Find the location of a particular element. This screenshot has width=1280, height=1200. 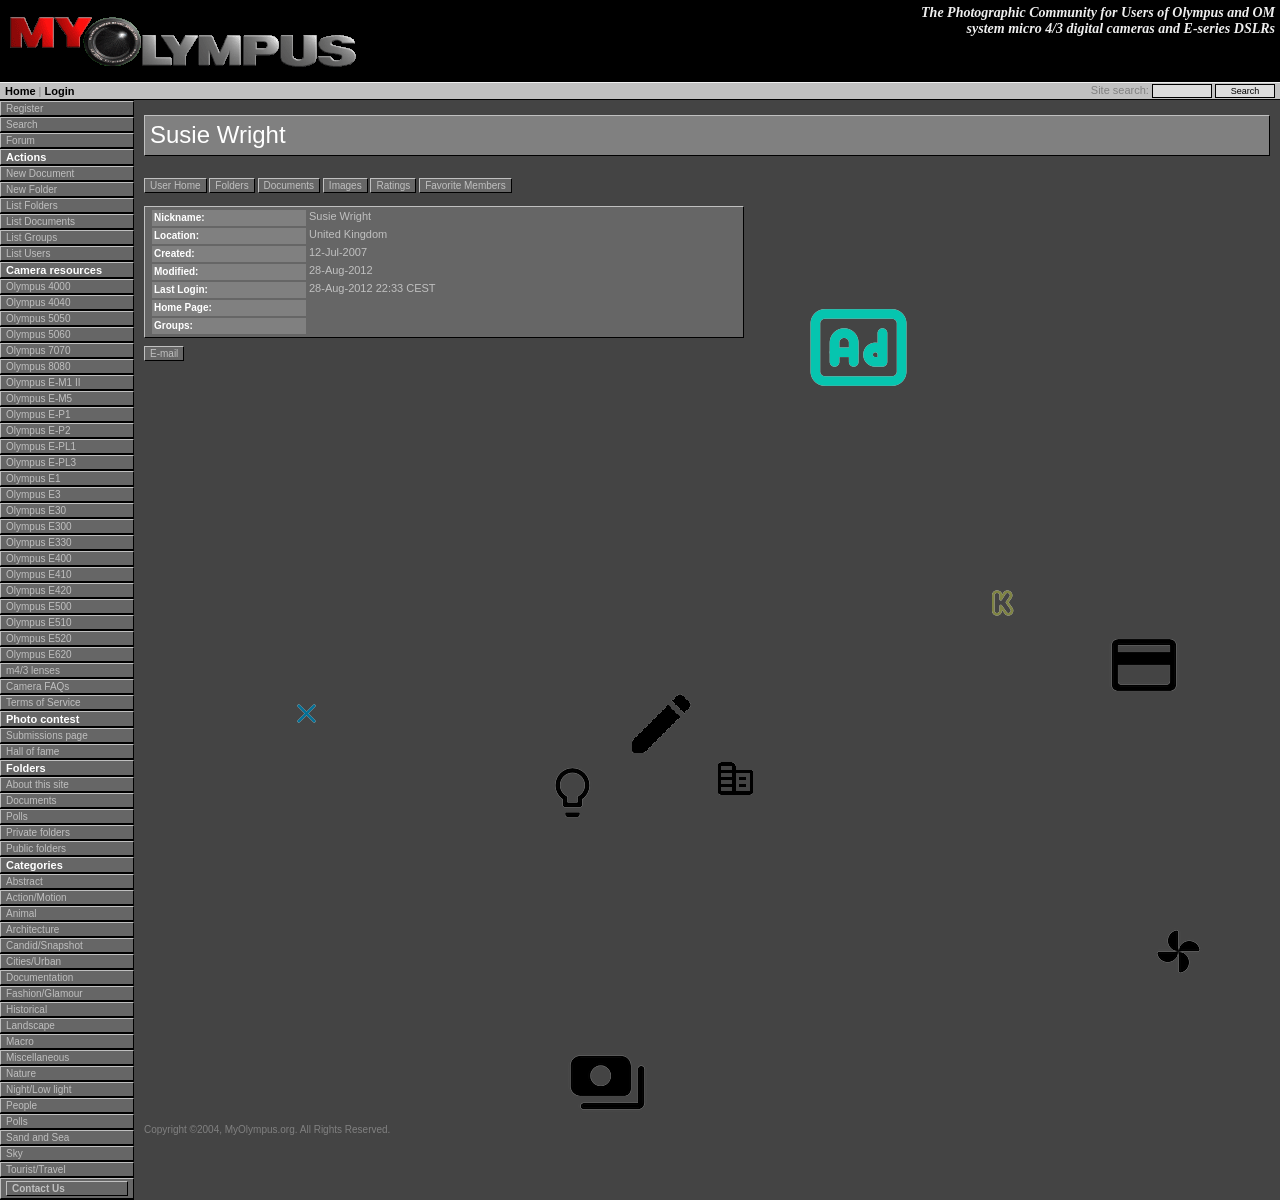

close a window or dialog is located at coordinates (306, 713).